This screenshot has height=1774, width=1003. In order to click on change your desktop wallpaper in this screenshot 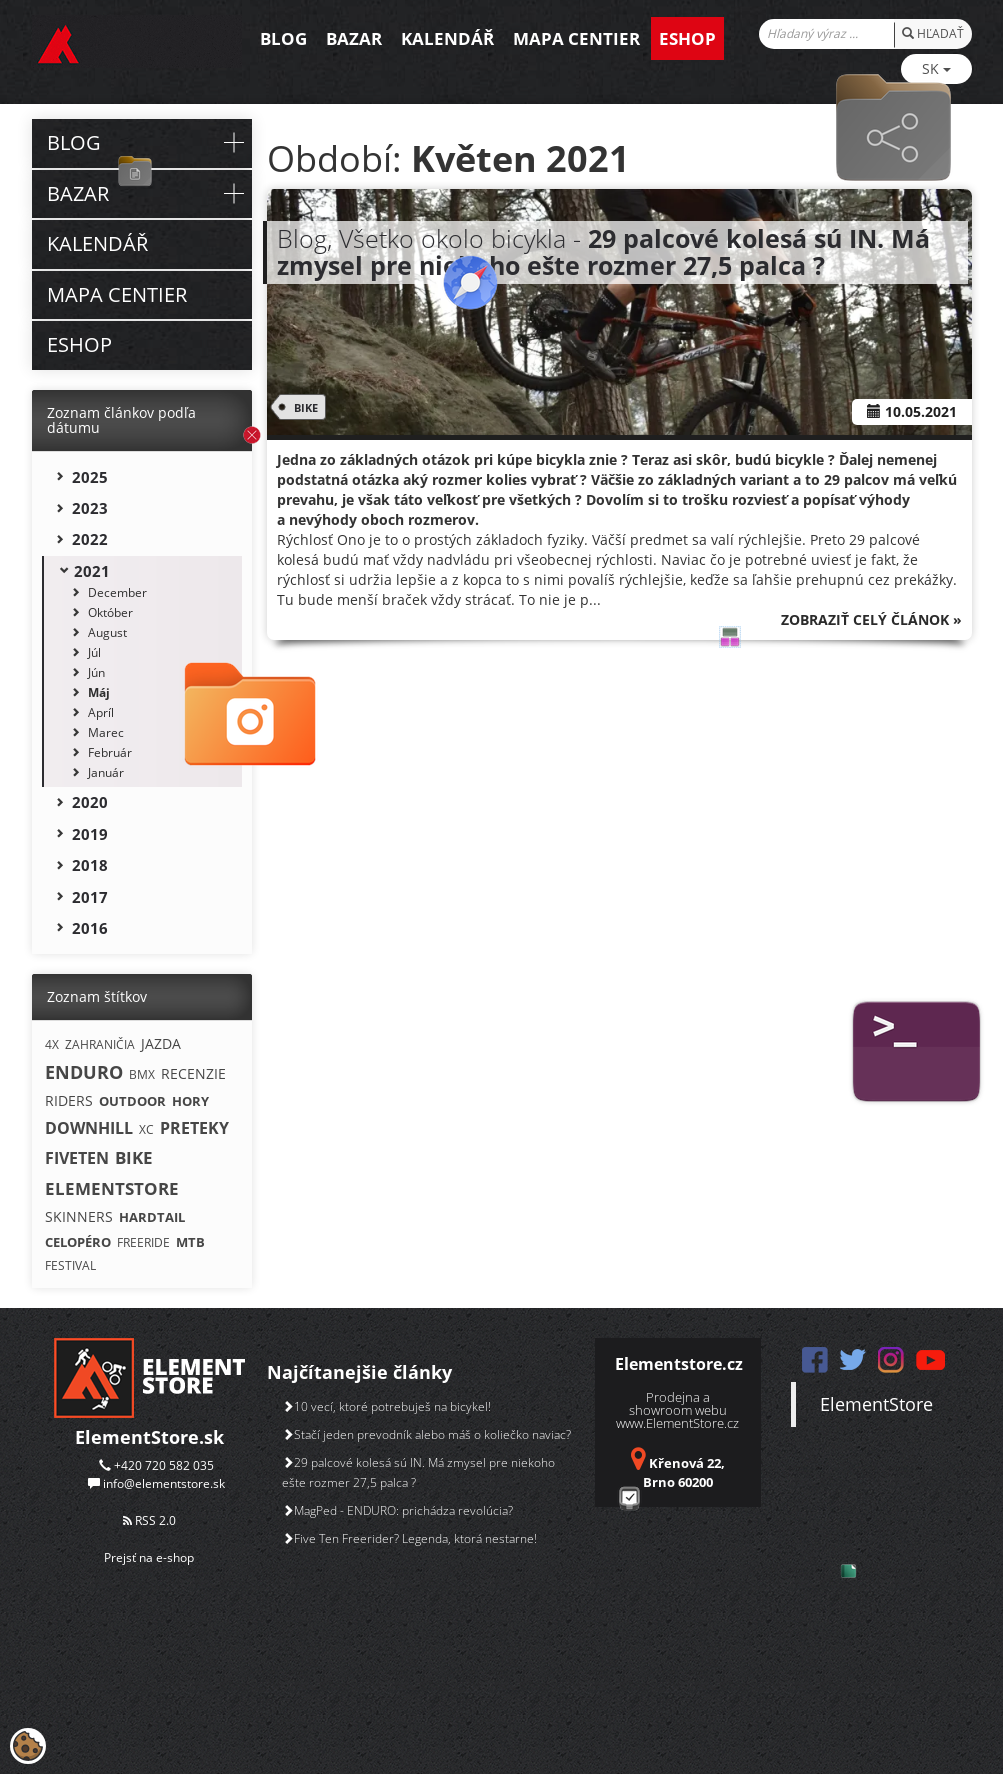, I will do `click(848, 1570)`.